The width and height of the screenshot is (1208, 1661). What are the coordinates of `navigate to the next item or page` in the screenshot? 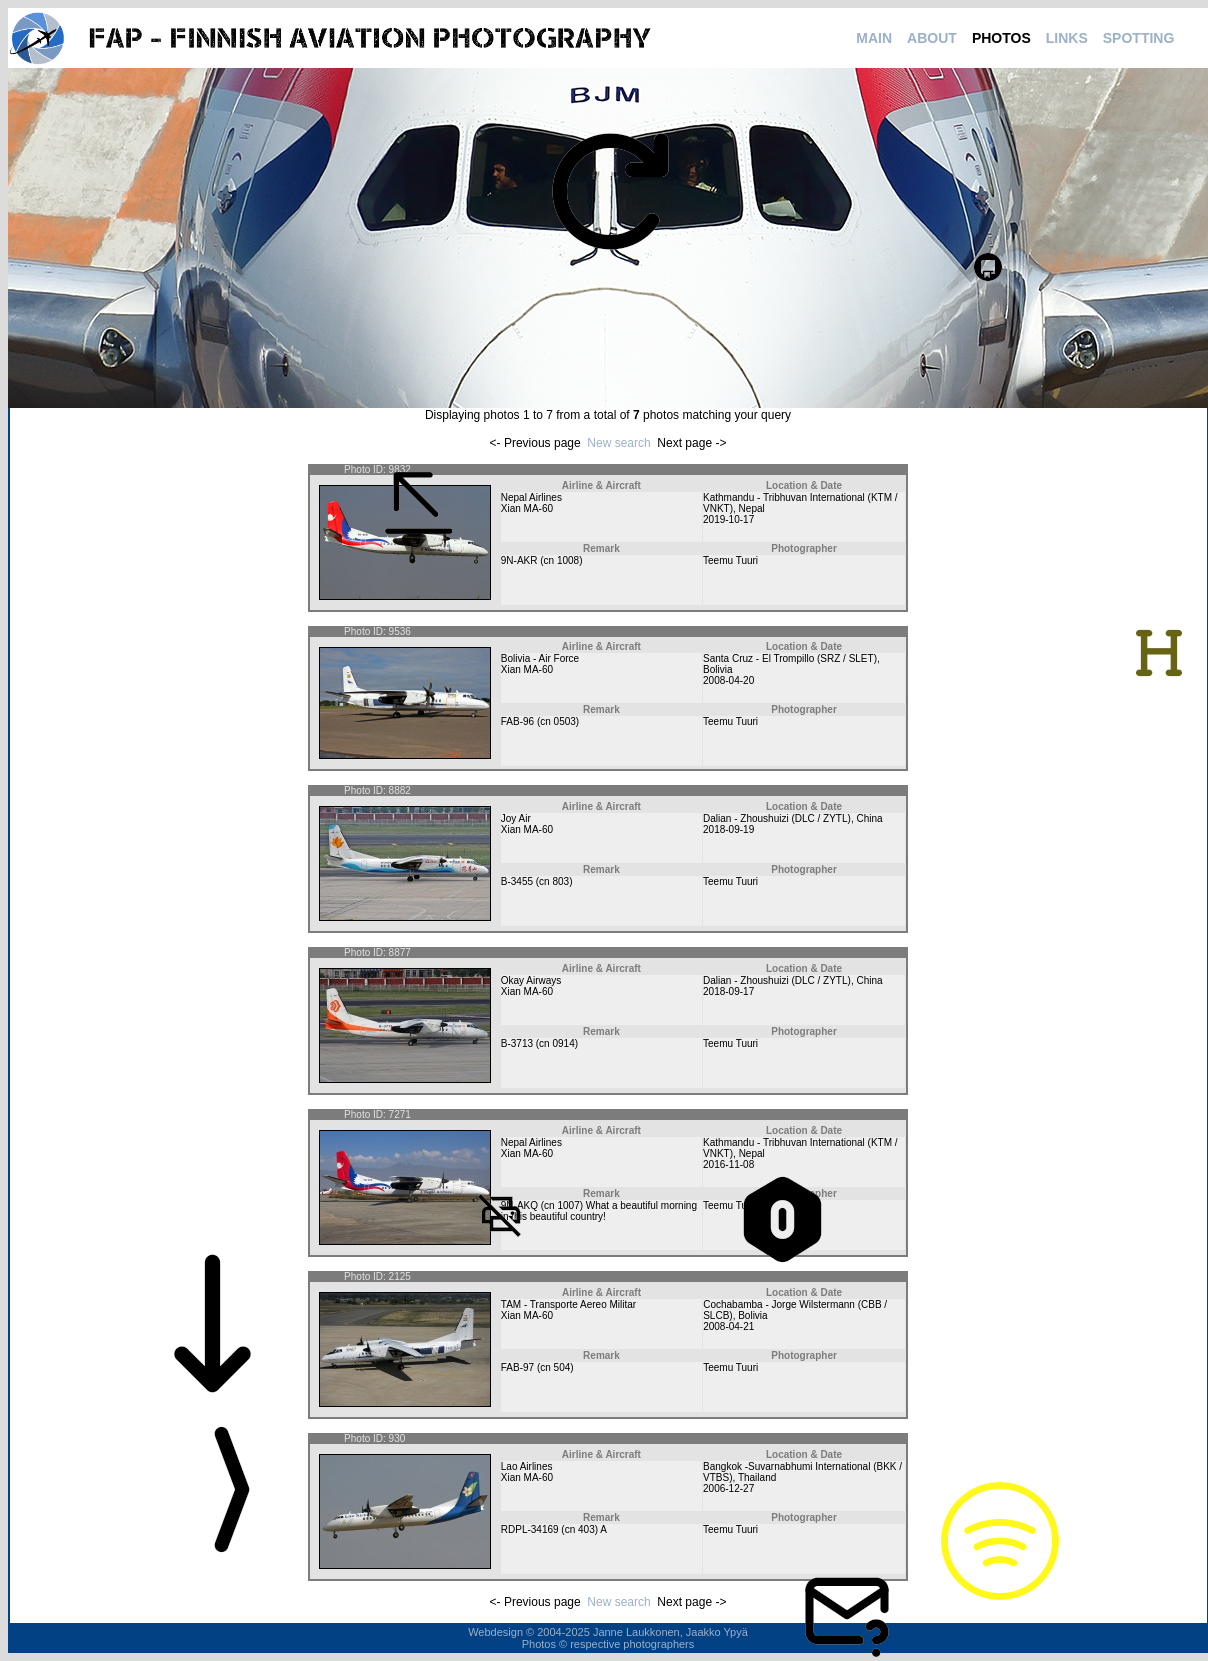 It's located at (228, 1489).